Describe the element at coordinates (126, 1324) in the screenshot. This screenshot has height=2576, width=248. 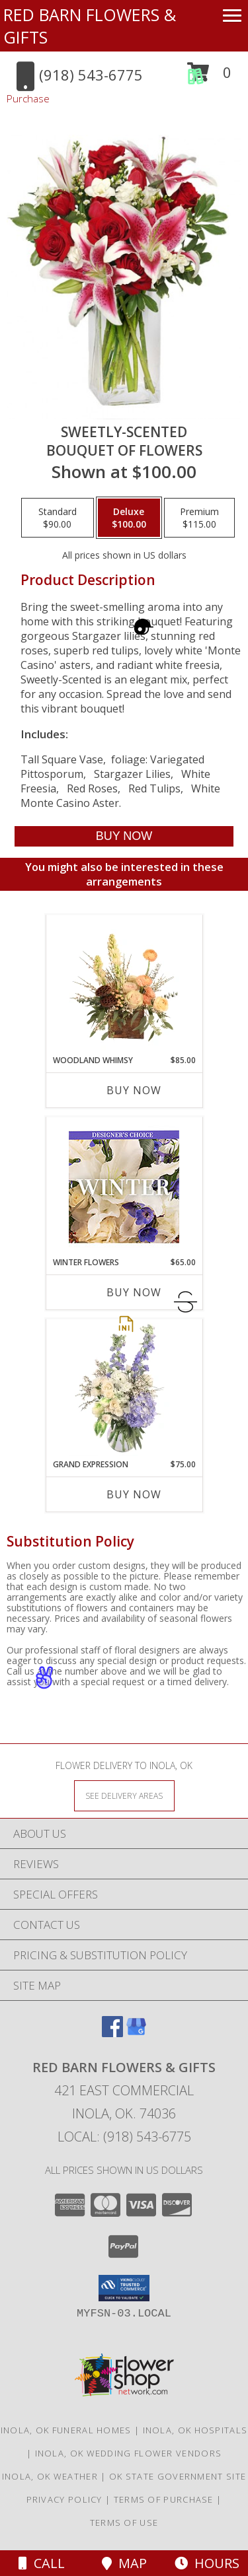
I see `view or open an INI configuration file` at that location.